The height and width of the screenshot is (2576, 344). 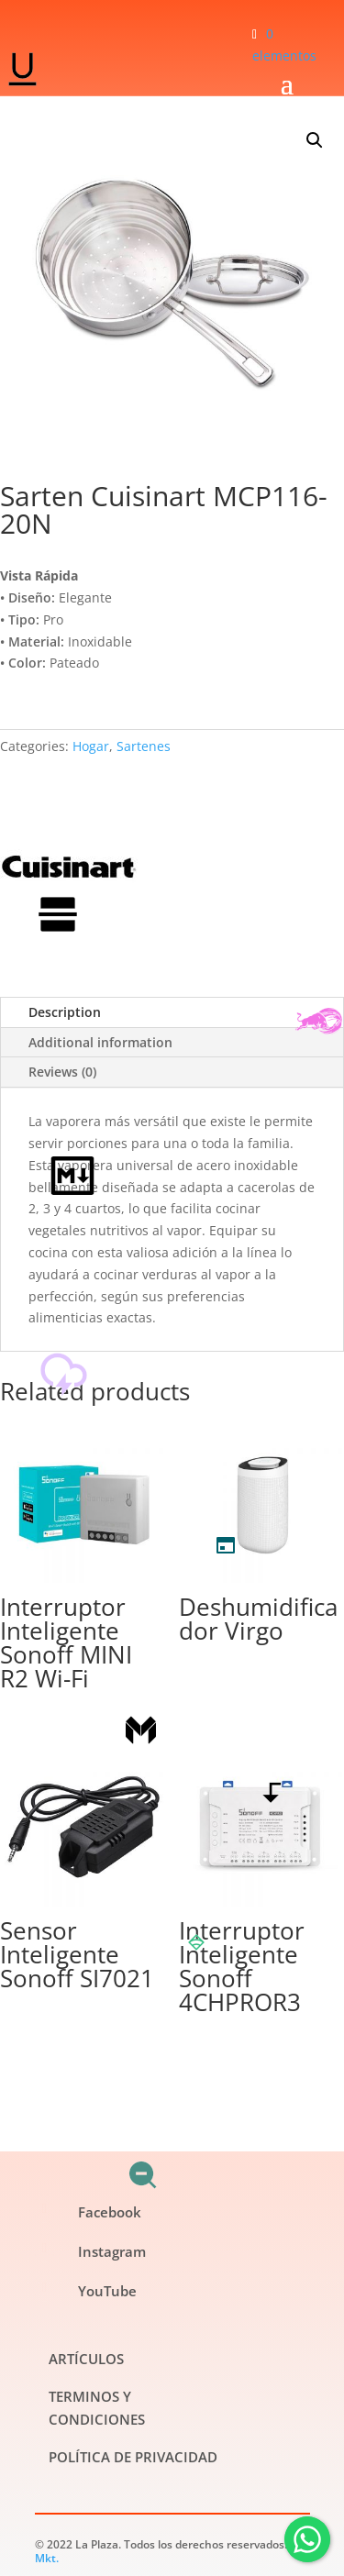 I want to click on sensu monitoring platform logo, so click(x=196, y=1942).